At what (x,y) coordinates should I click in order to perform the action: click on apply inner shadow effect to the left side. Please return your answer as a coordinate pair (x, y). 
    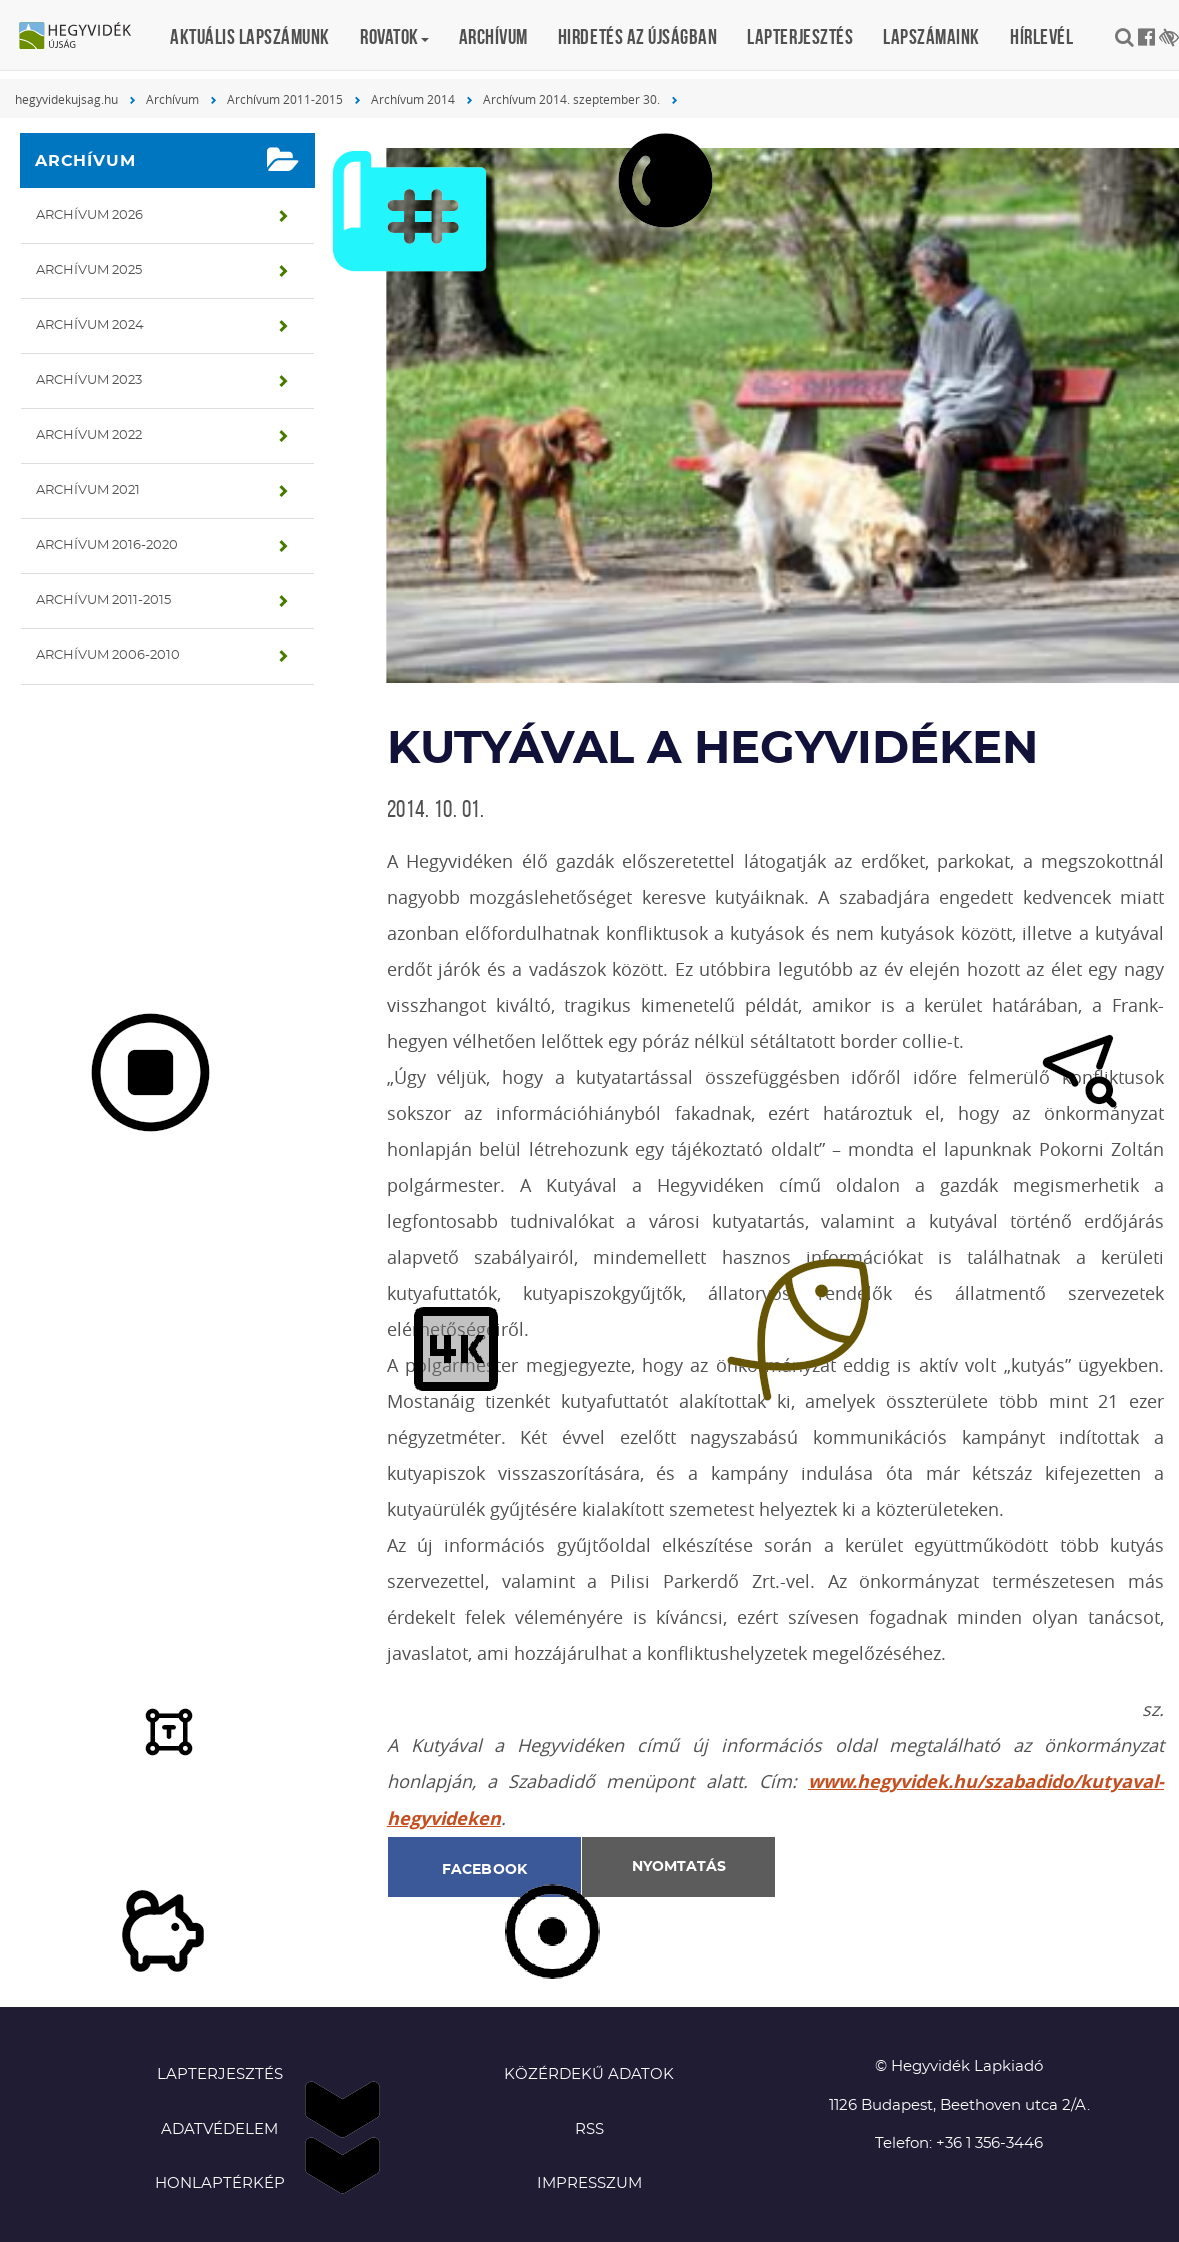
    Looking at the image, I should click on (665, 180).